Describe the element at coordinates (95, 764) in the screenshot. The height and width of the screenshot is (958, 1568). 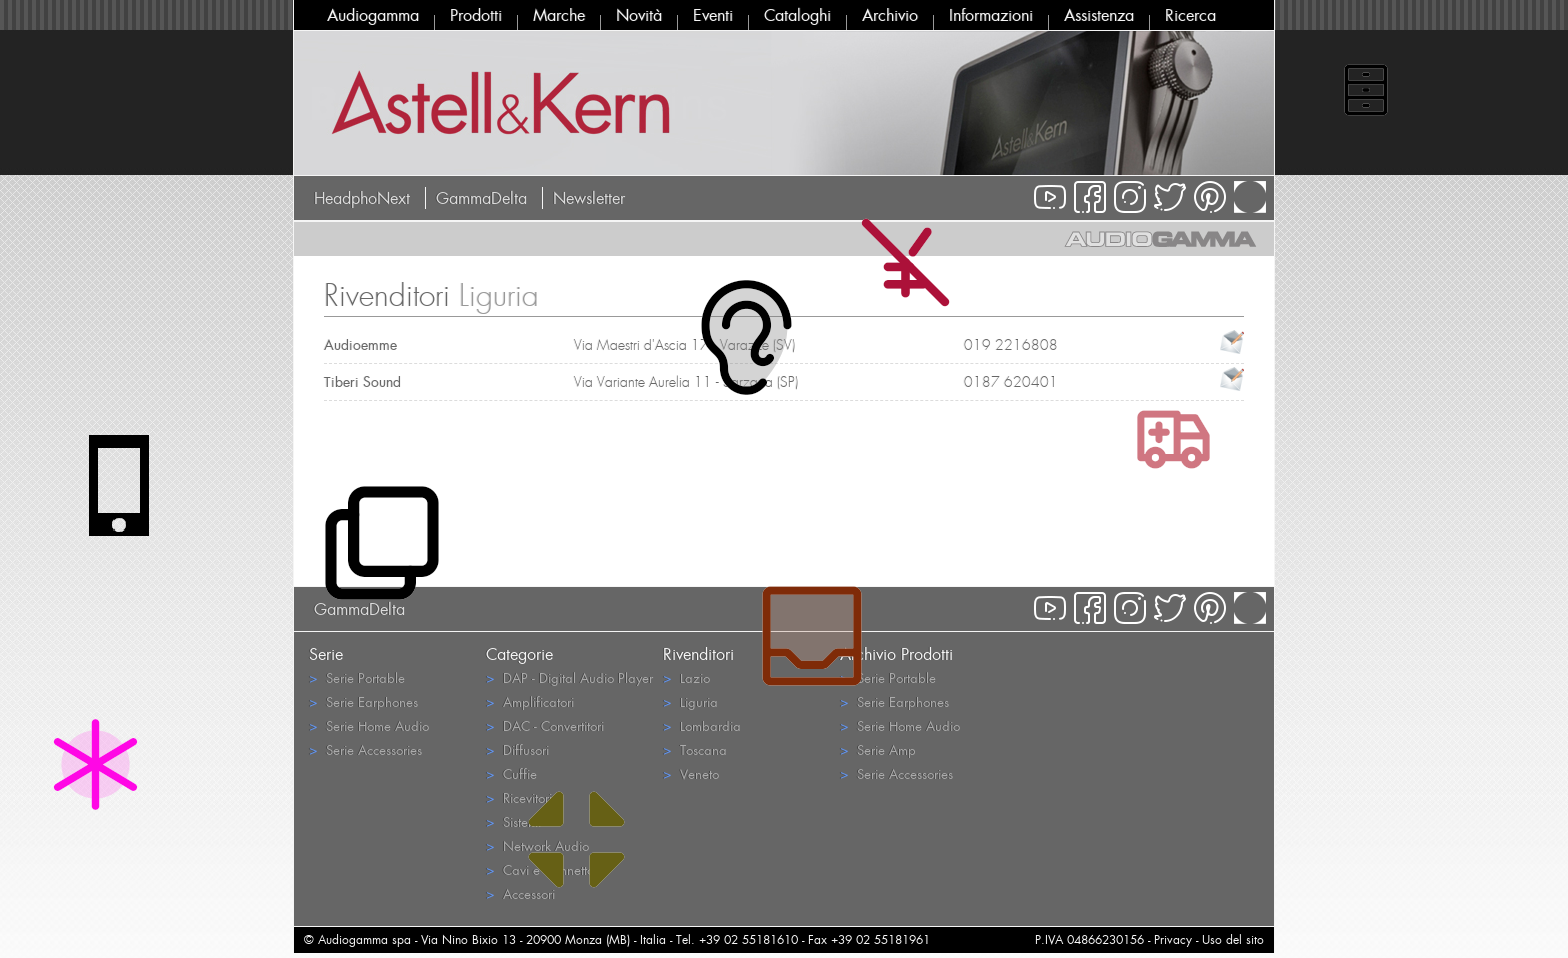
I see `indicates a required field in a form` at that location.